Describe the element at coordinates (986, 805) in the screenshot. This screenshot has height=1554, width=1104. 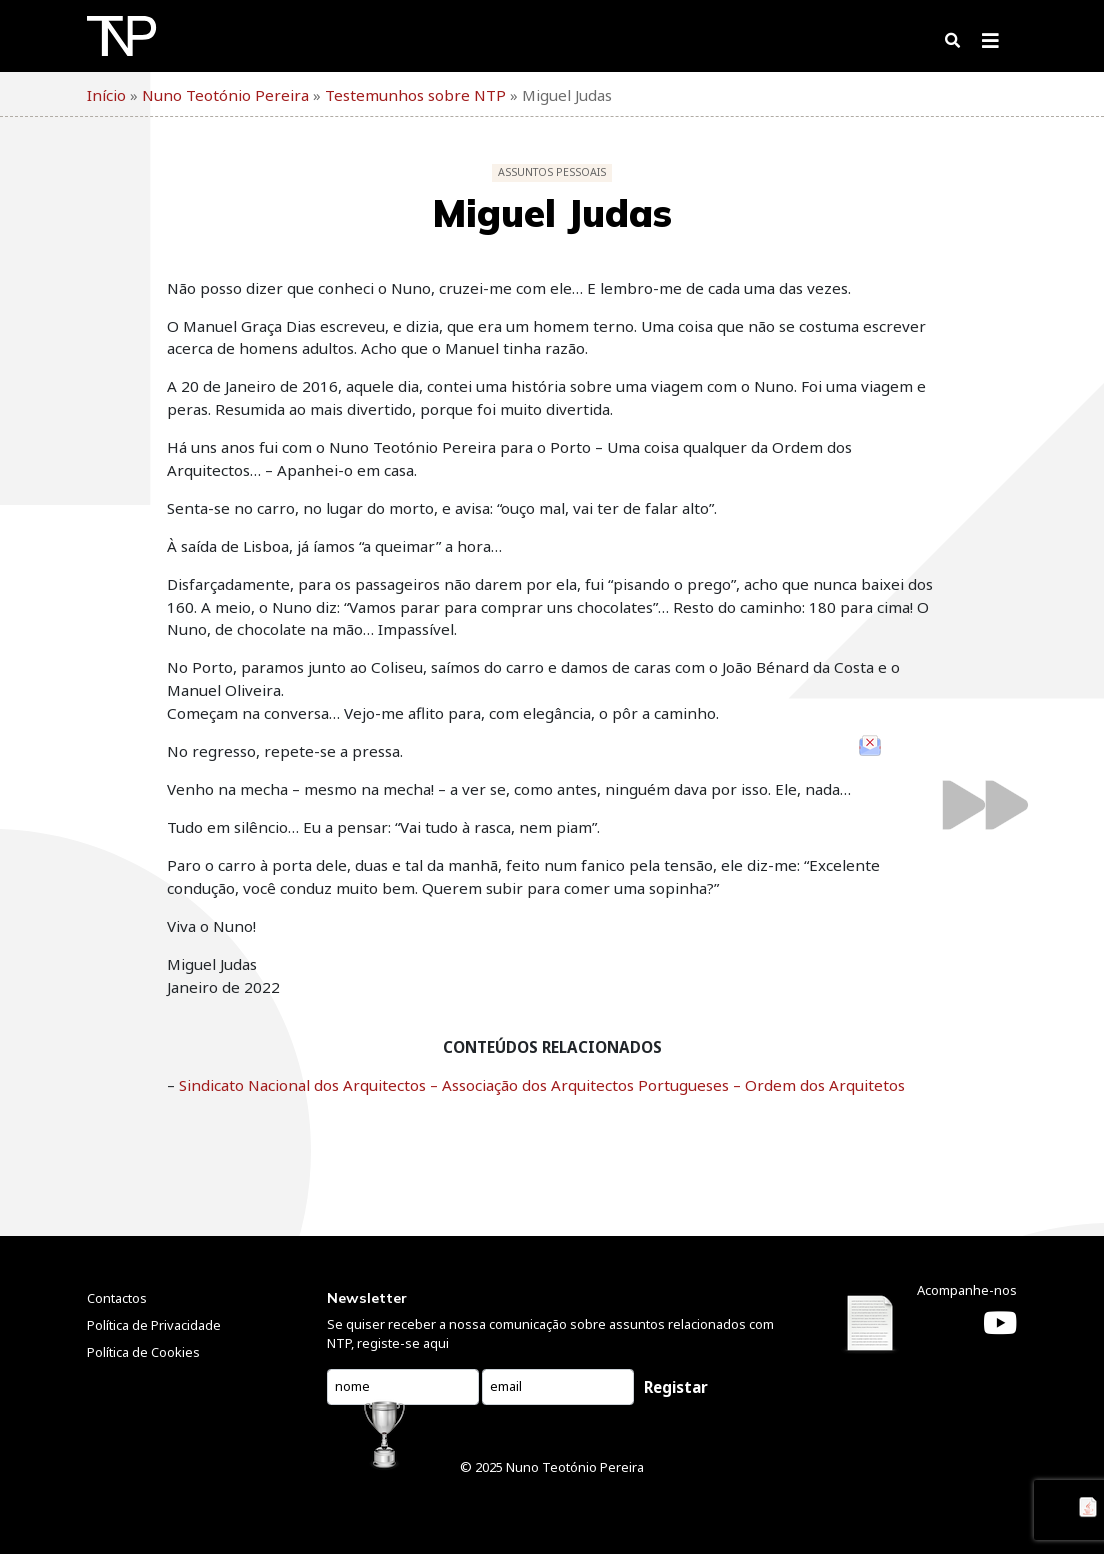
I see `fast forward media playback` at that location.